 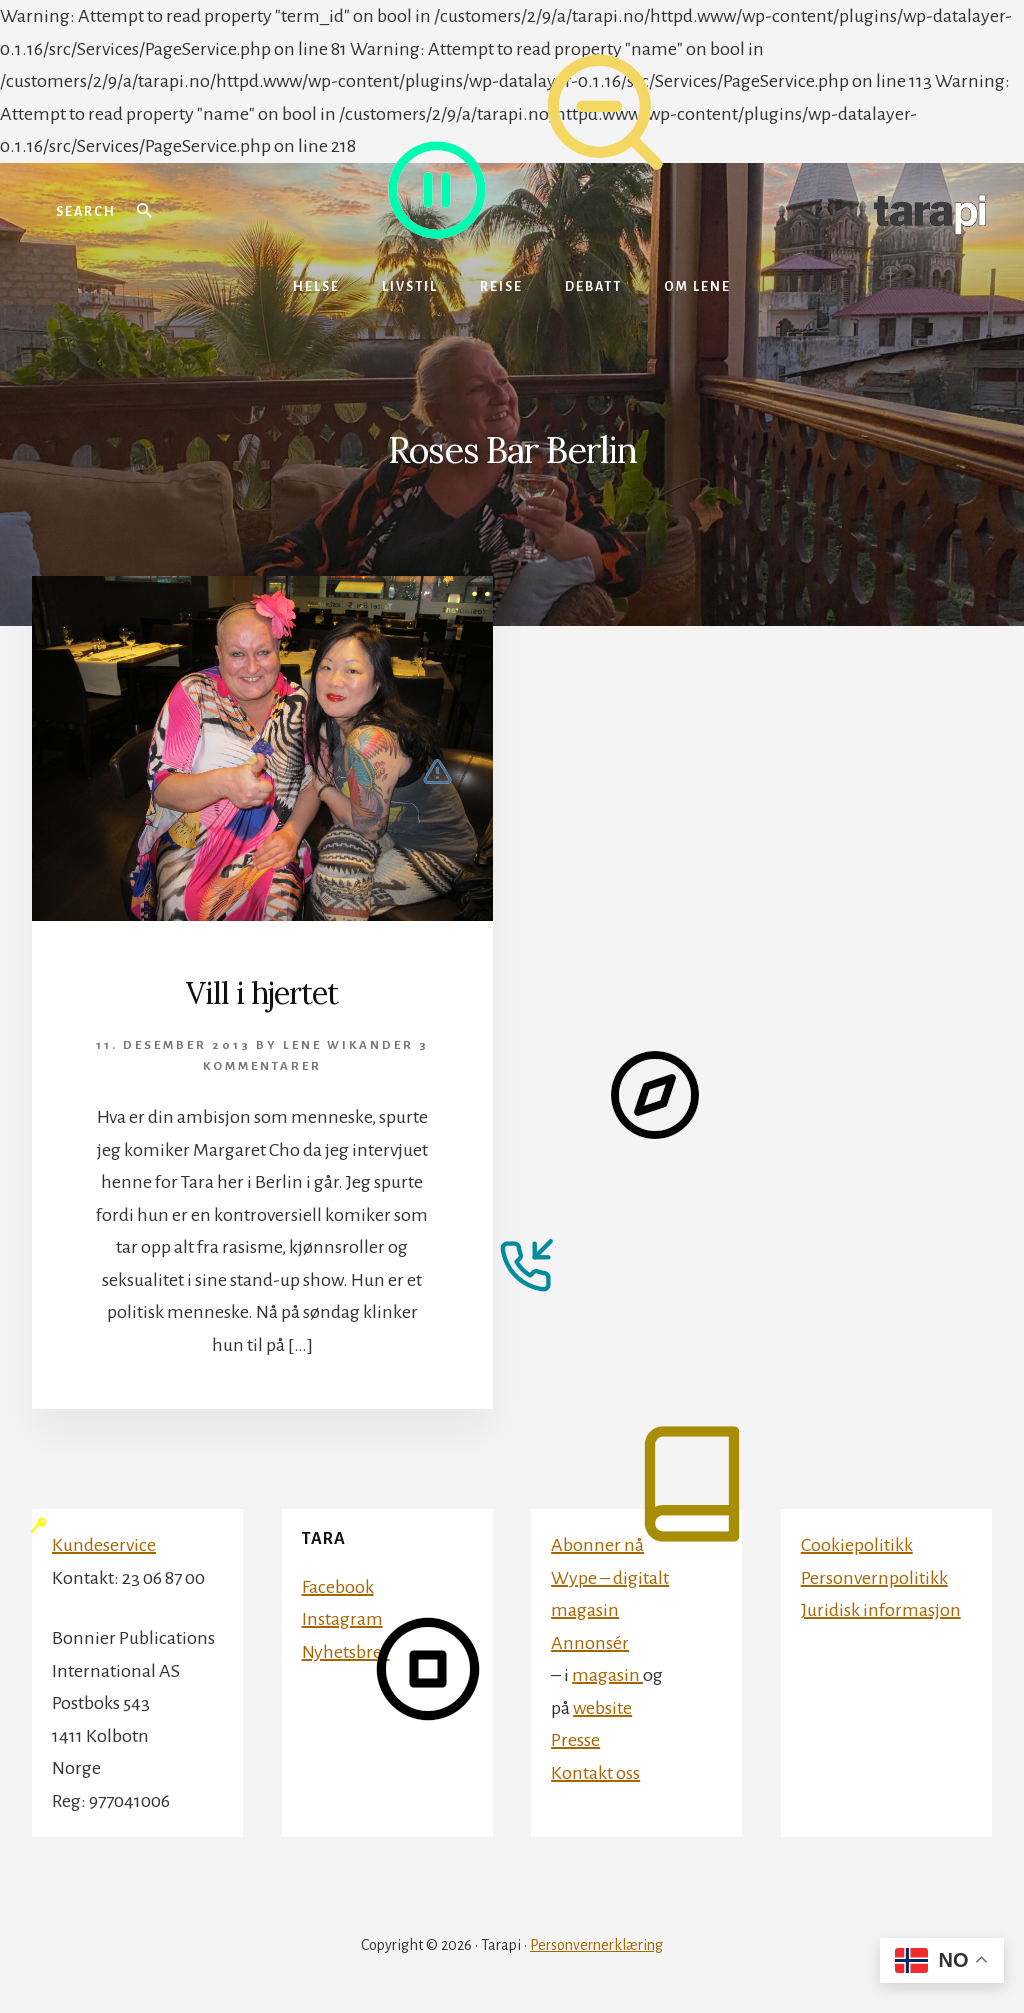 What do you see at coordinates (428, 1669) in the screenshot?
I see `stop media playback` at bounding box center [428, 1669].